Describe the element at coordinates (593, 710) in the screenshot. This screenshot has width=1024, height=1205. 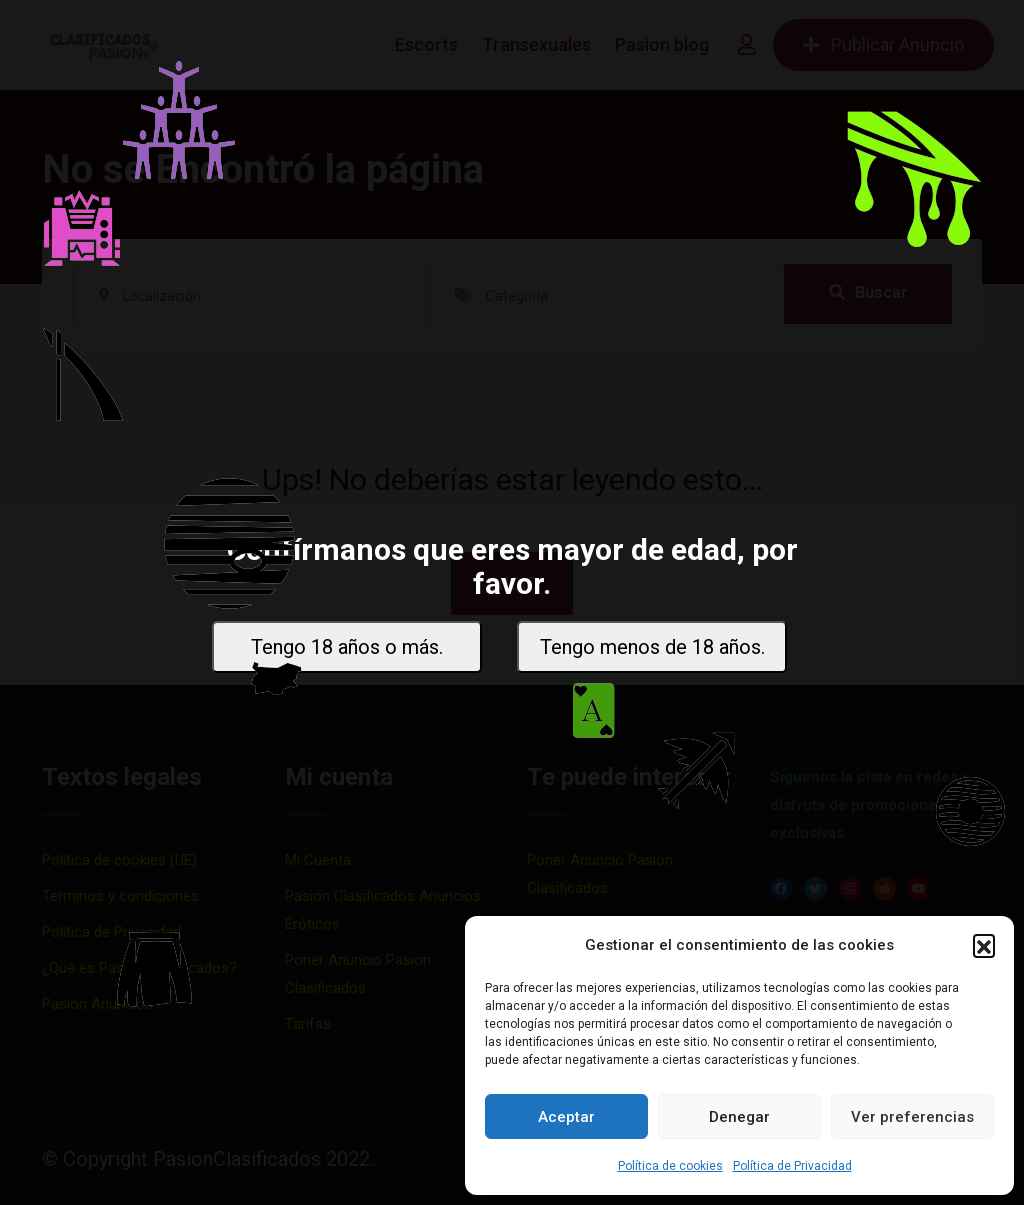
I see `play a card game or solitaire` at that location.